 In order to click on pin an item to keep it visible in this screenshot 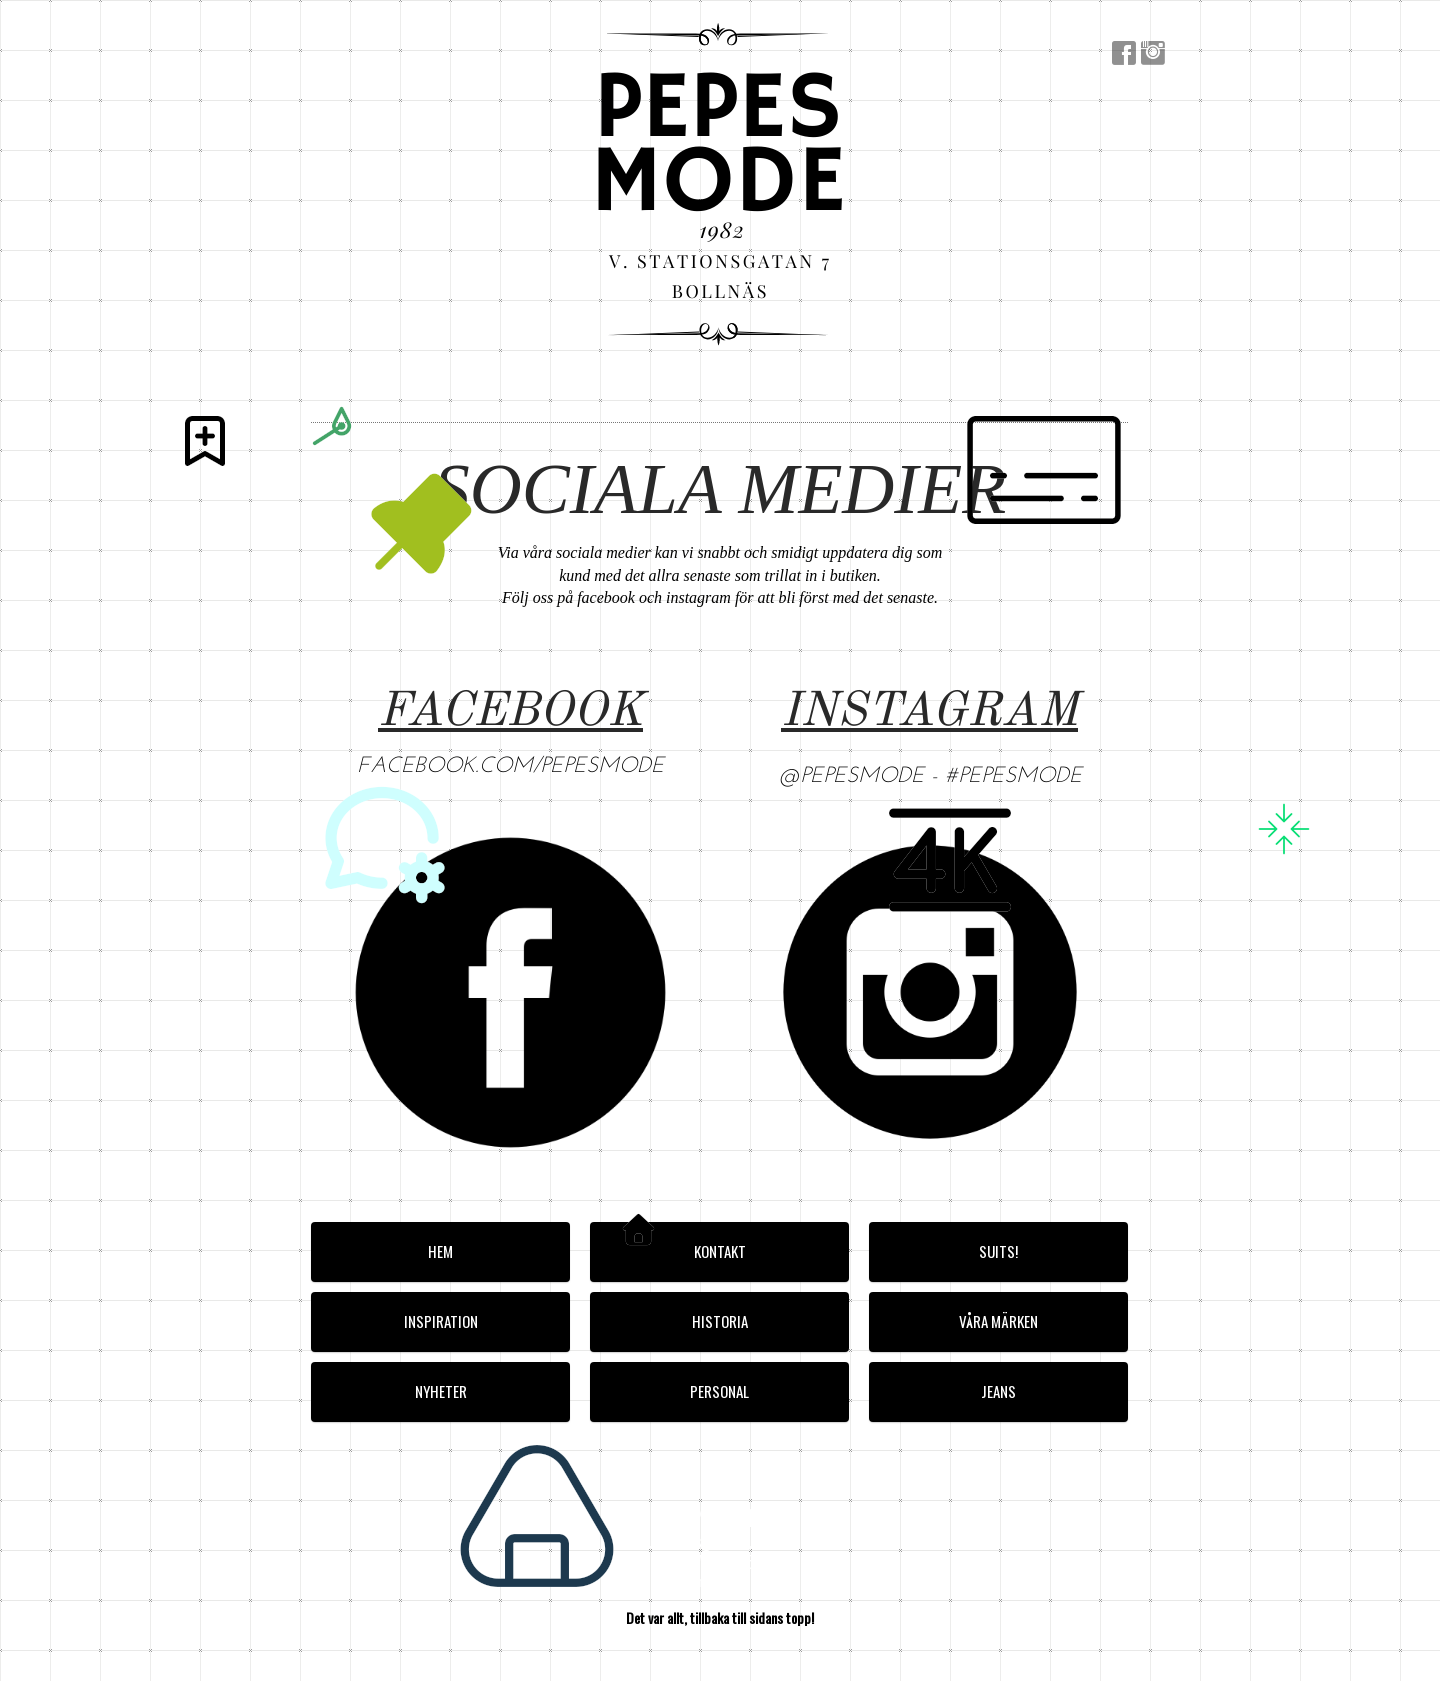, I will do `click(417, 527)`.